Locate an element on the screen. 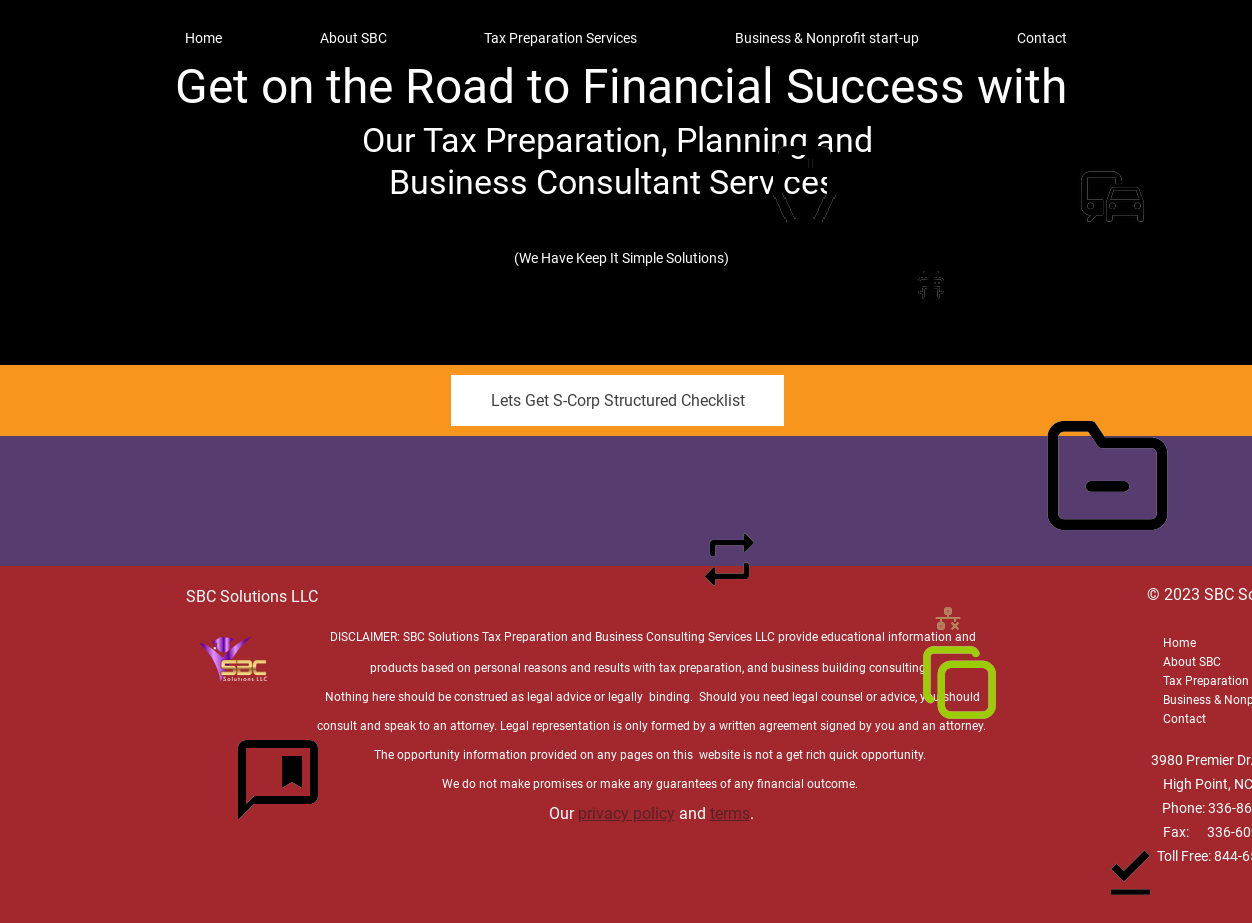 The width and height of the screenshot is (1252, 923). download complete is located at coordinates (1130, 872).